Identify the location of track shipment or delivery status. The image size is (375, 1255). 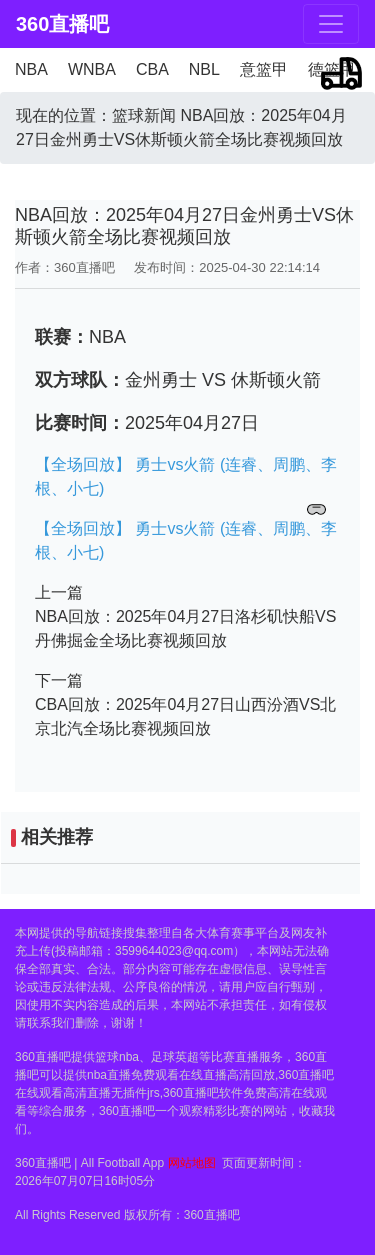
(341, 73).